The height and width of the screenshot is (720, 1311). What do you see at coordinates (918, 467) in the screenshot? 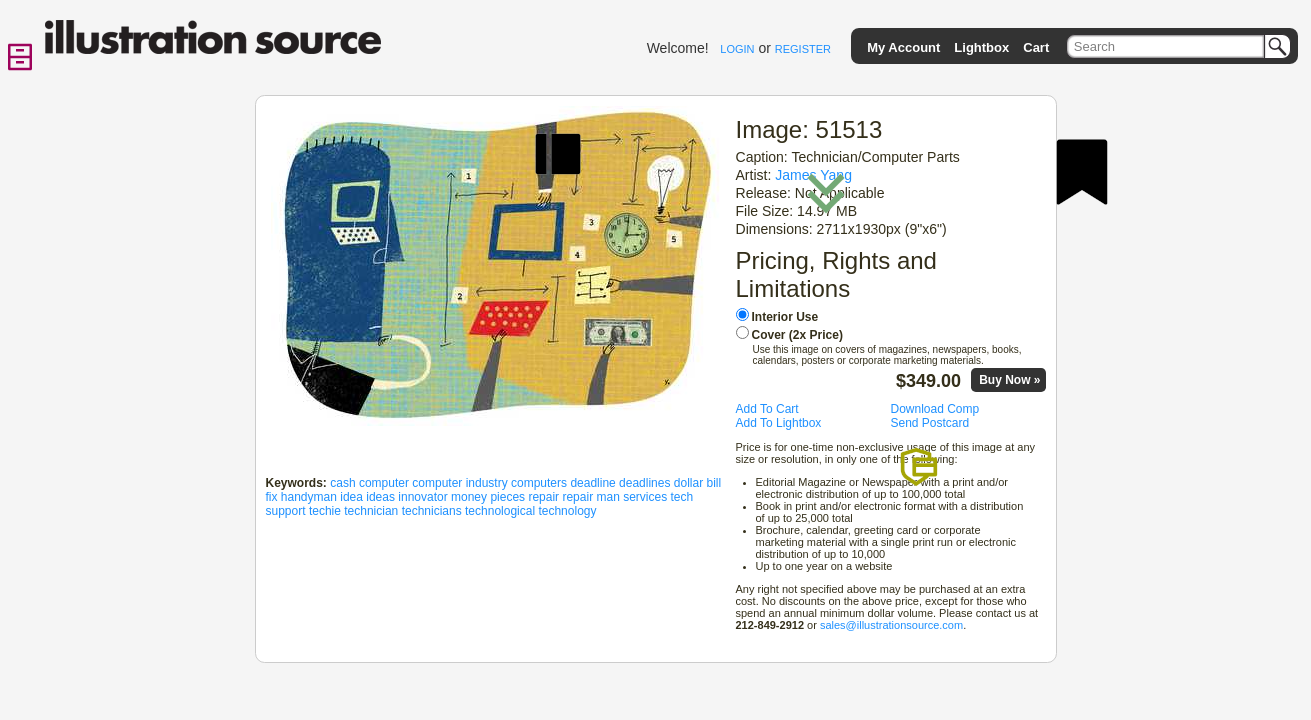
I see `indicates secure payment or transaction protection` at bounding box center [918, 467].